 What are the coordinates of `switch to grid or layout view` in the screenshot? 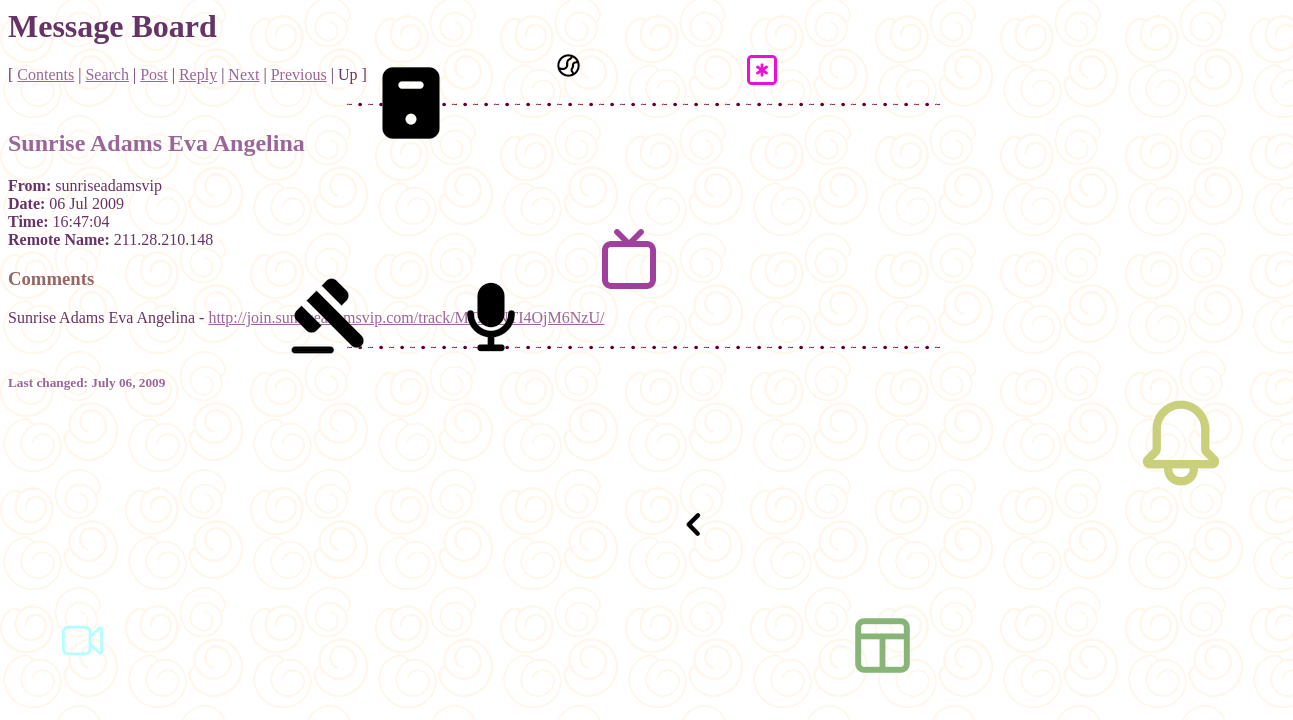 It's located at (882, 645).